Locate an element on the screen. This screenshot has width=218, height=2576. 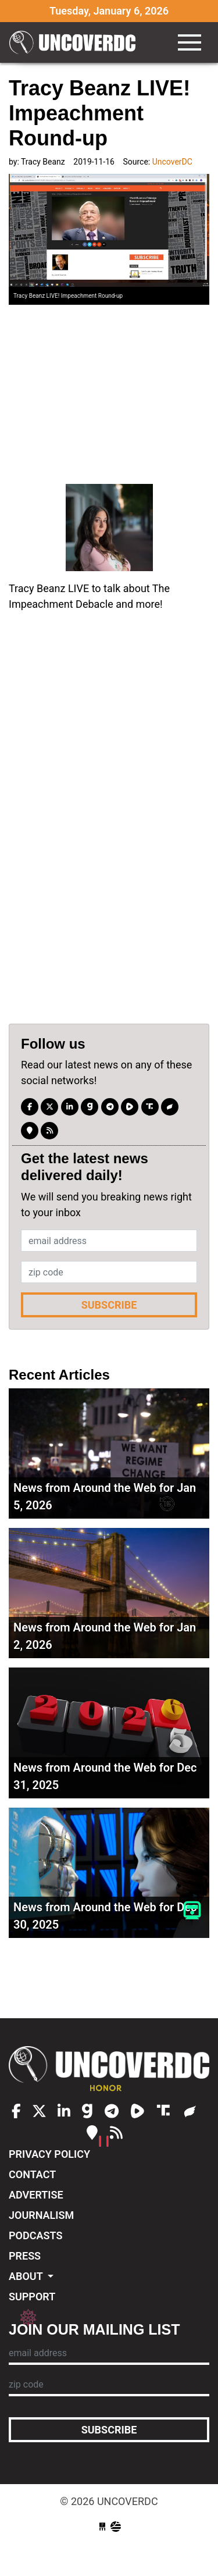
honor brand logo is located at coordinates (106, 2088).